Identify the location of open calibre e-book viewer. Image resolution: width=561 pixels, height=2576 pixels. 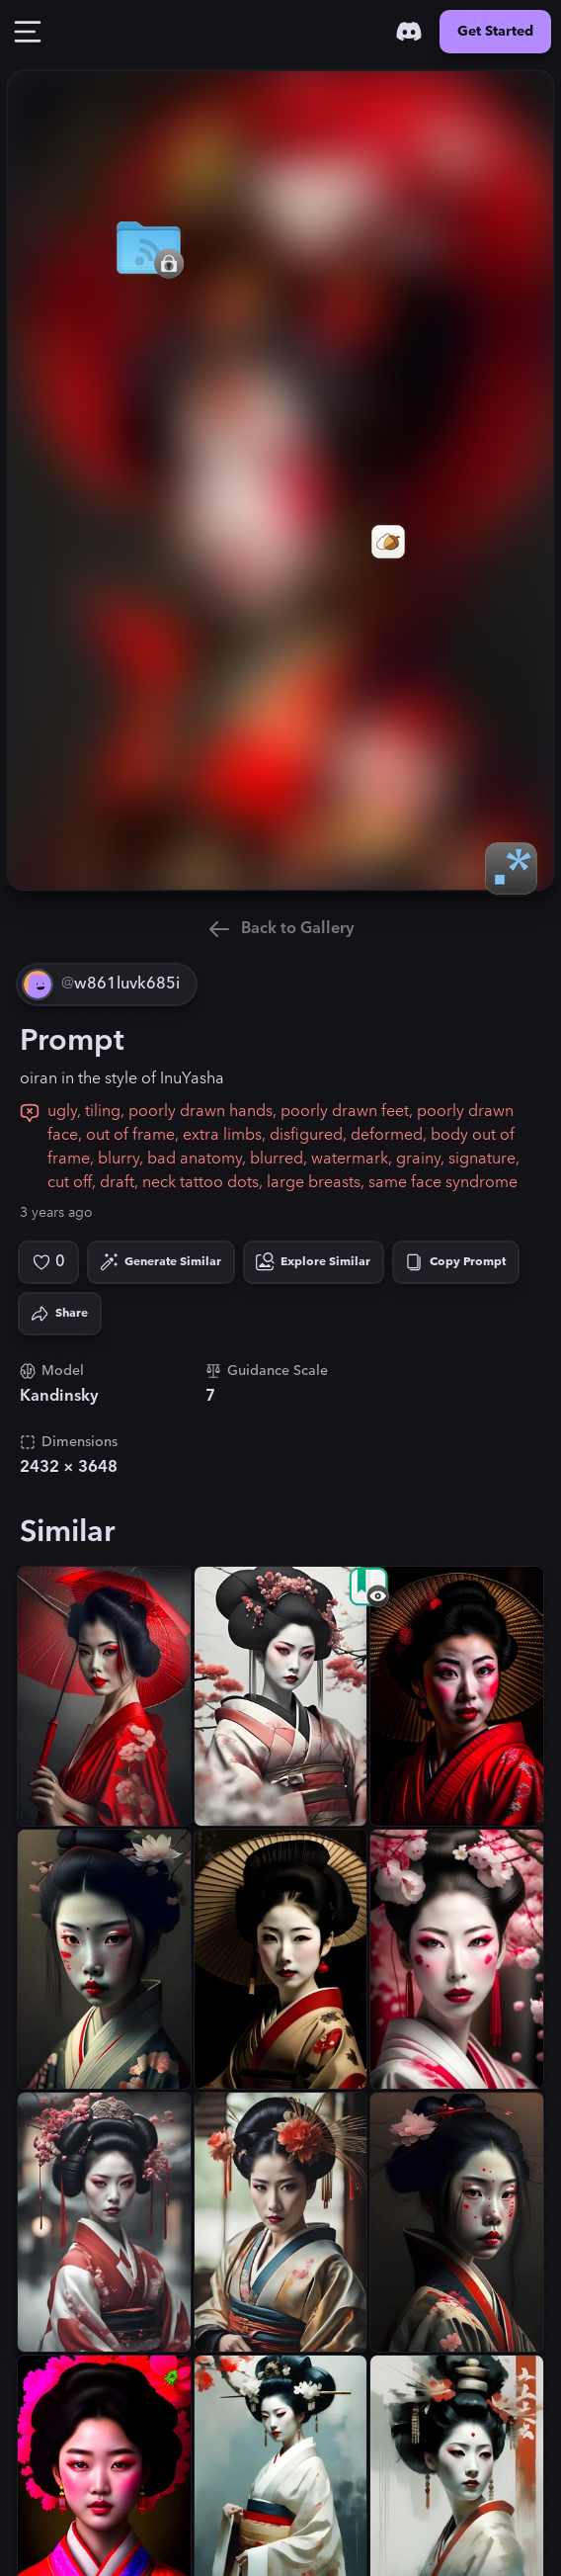
(368, 1587).